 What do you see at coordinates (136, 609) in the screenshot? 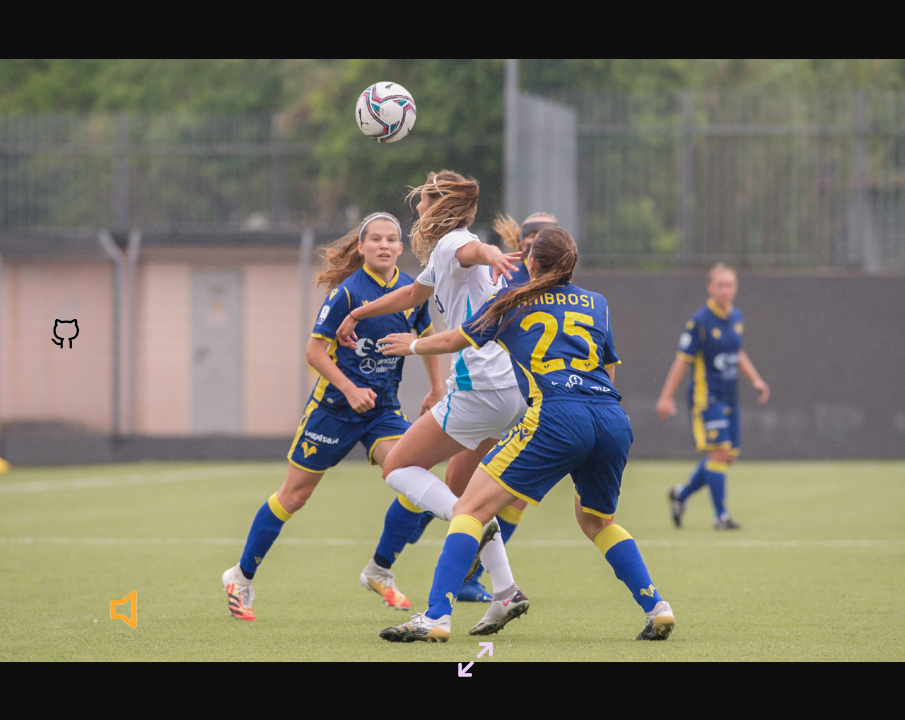
I see `adjust volume settings` at bounding box center [136, 609].